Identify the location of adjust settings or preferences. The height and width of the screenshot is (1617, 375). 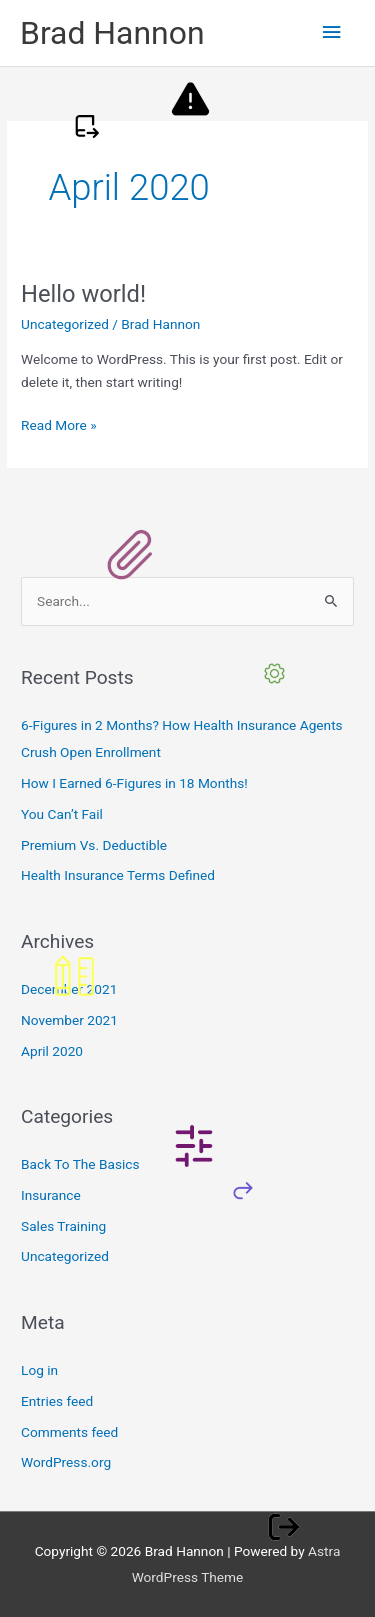
(194, 1146).